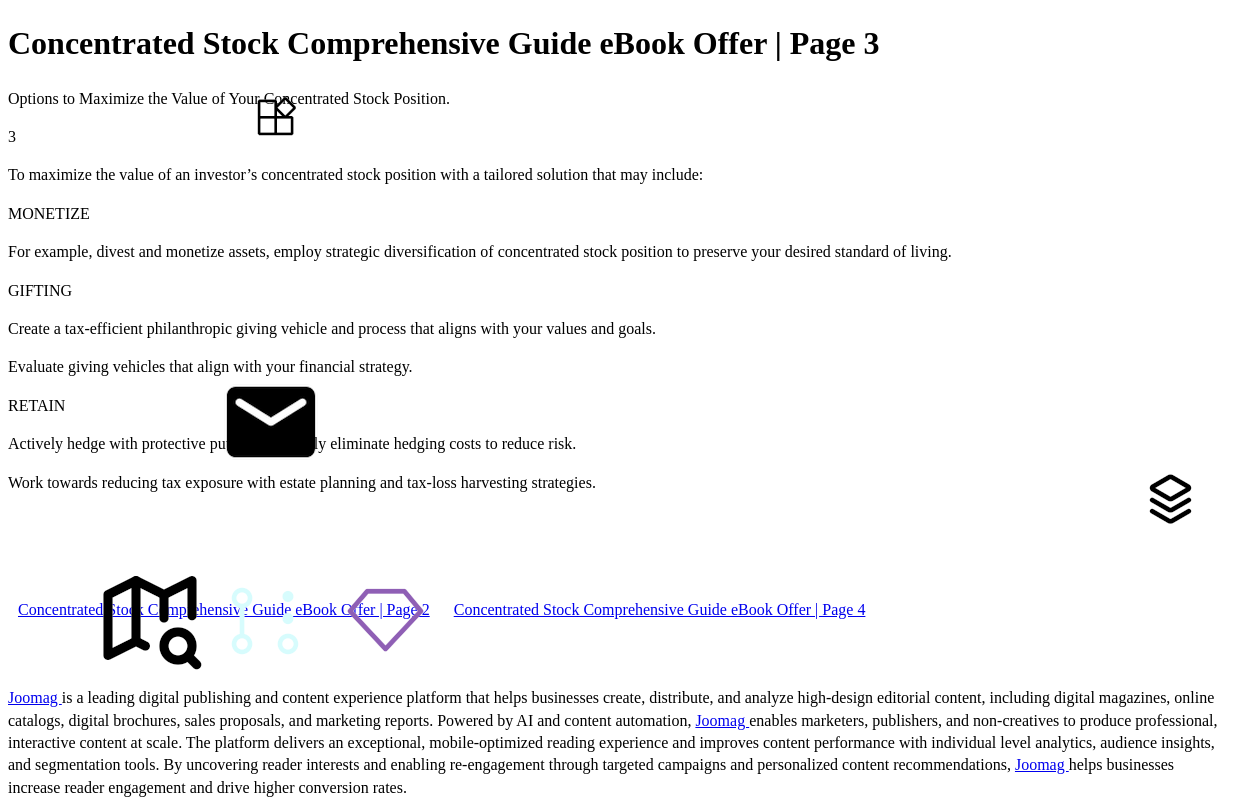  Describe the element at coordinates (150, 618) in the screenshot. I see `search for a location on the map` at that location.